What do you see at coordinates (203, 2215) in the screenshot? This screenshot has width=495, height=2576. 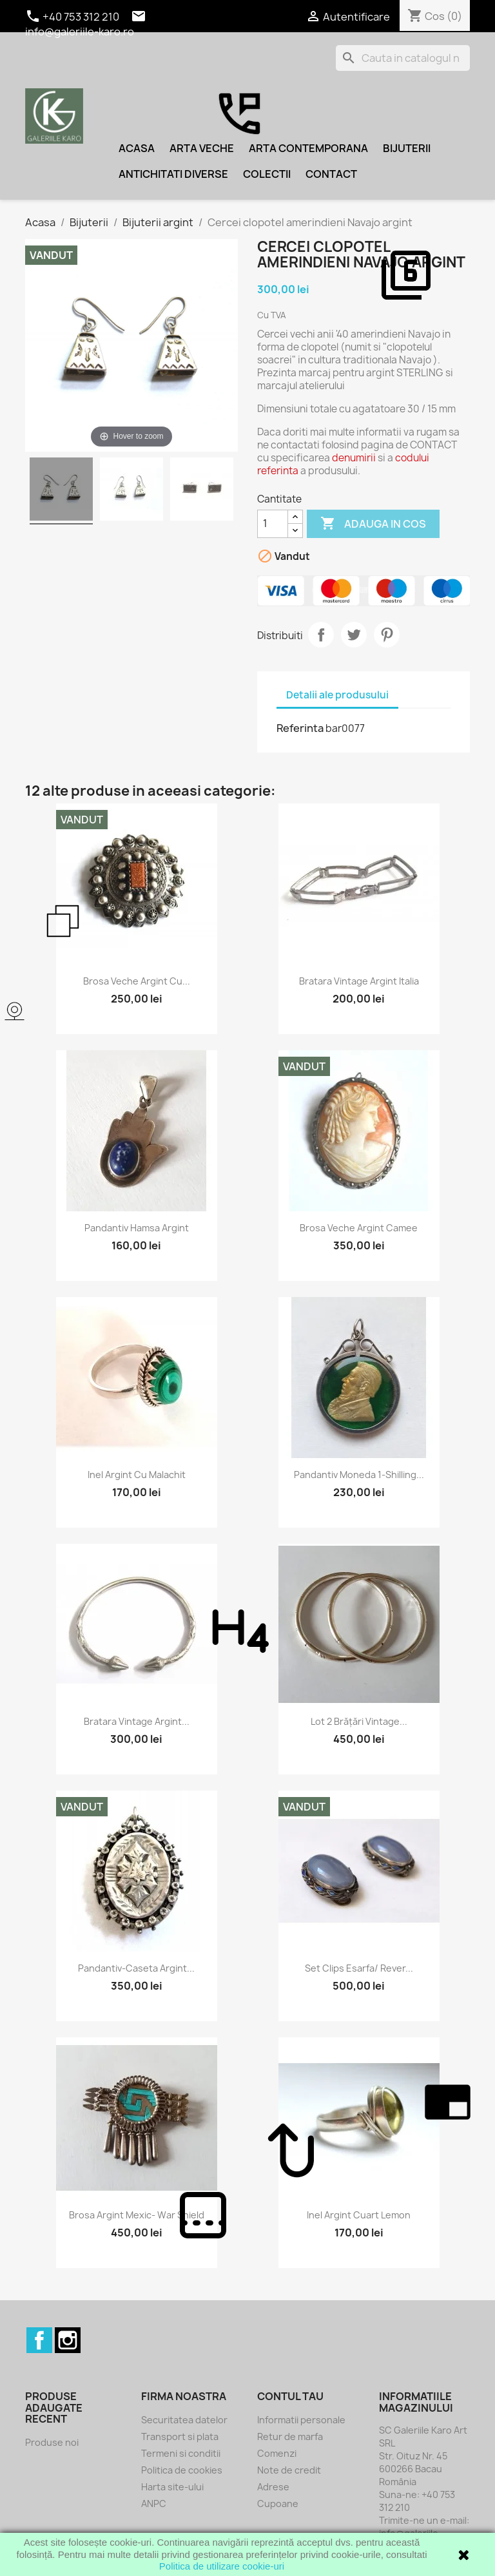 I see `toggle bottom navigation bar off` at bounding box center [203, 2215].